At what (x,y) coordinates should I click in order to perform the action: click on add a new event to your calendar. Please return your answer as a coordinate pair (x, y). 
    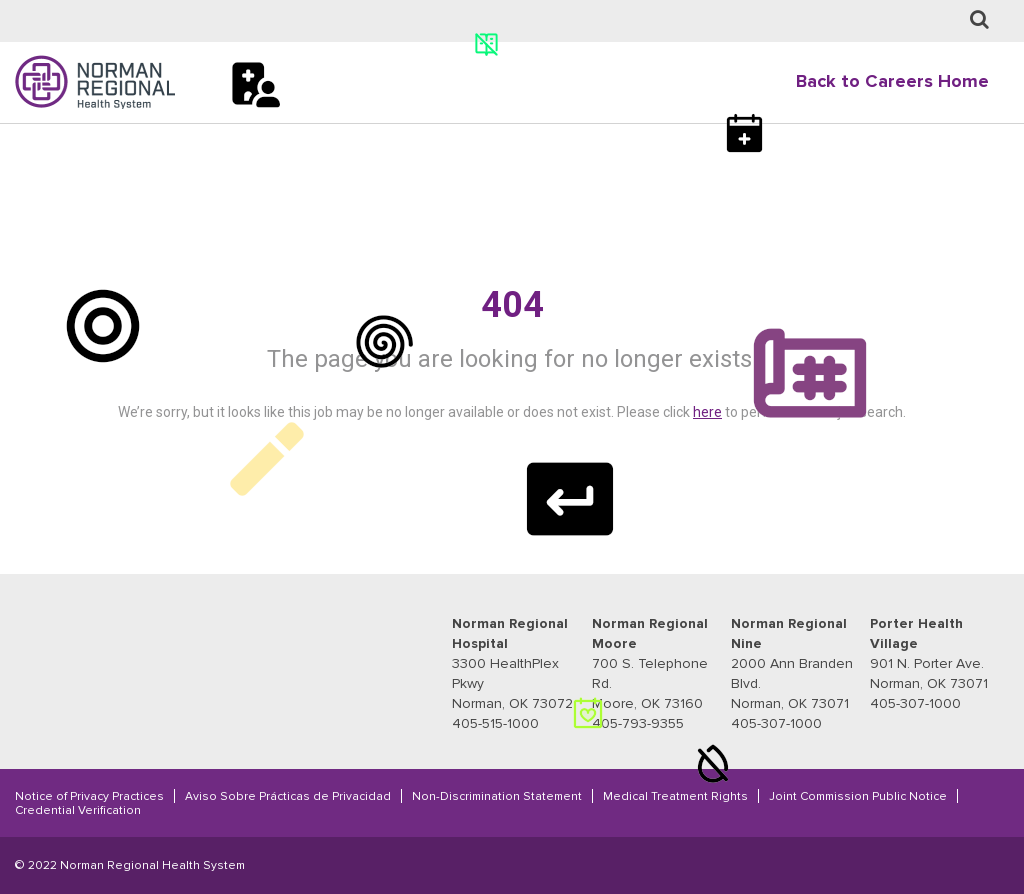
    Looking at the image, I should click on (744, 134).